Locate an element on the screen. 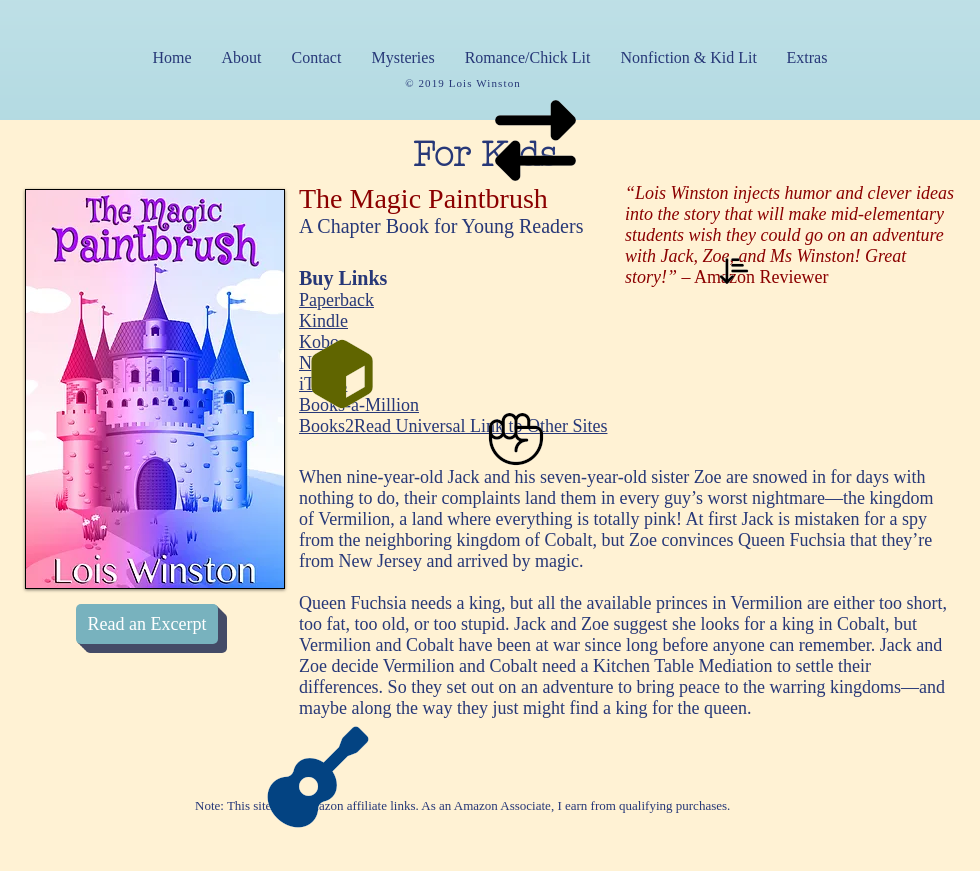 The width and height of the screenshot is (980, 871). sort items from smallest to largest is located at coordinates (734, 271).